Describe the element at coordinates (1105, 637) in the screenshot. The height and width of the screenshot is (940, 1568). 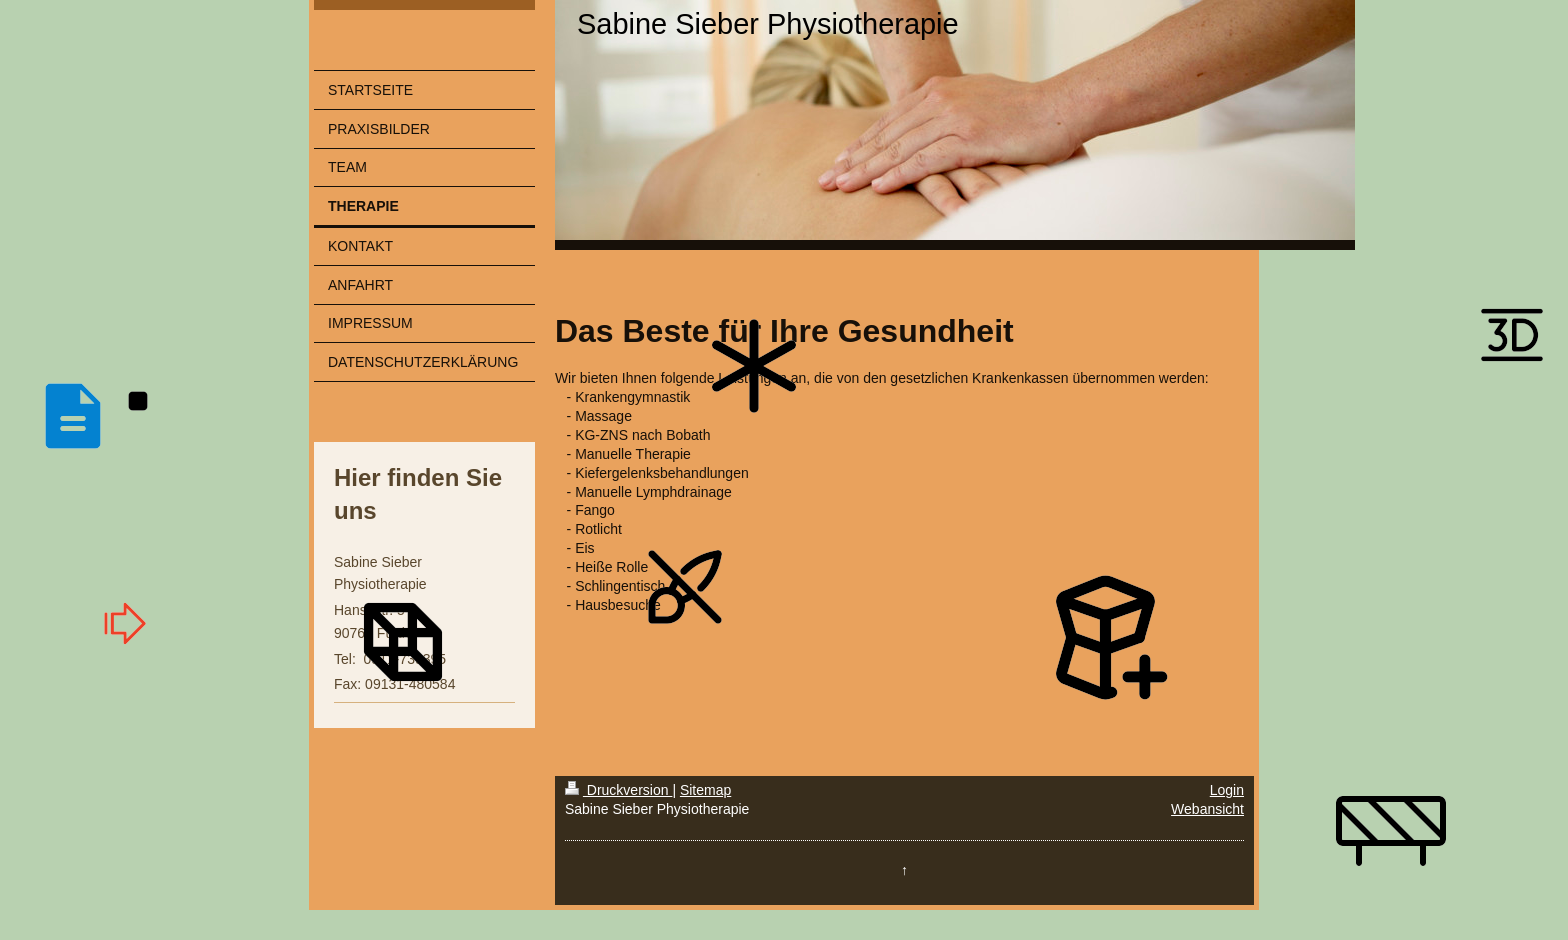
I see `add a new 3D object or model` at that location.